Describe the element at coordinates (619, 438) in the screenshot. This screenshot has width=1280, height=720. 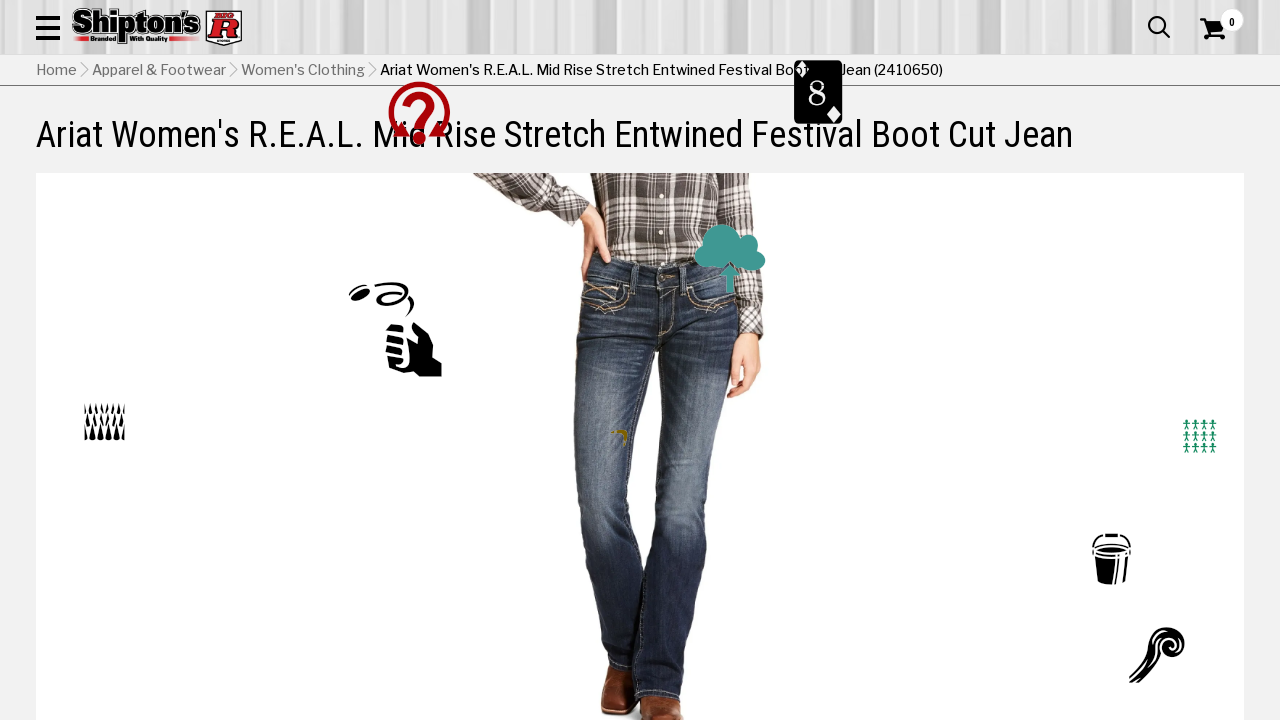
I see `boomerang weapon or tool in a game inventory` at that location.